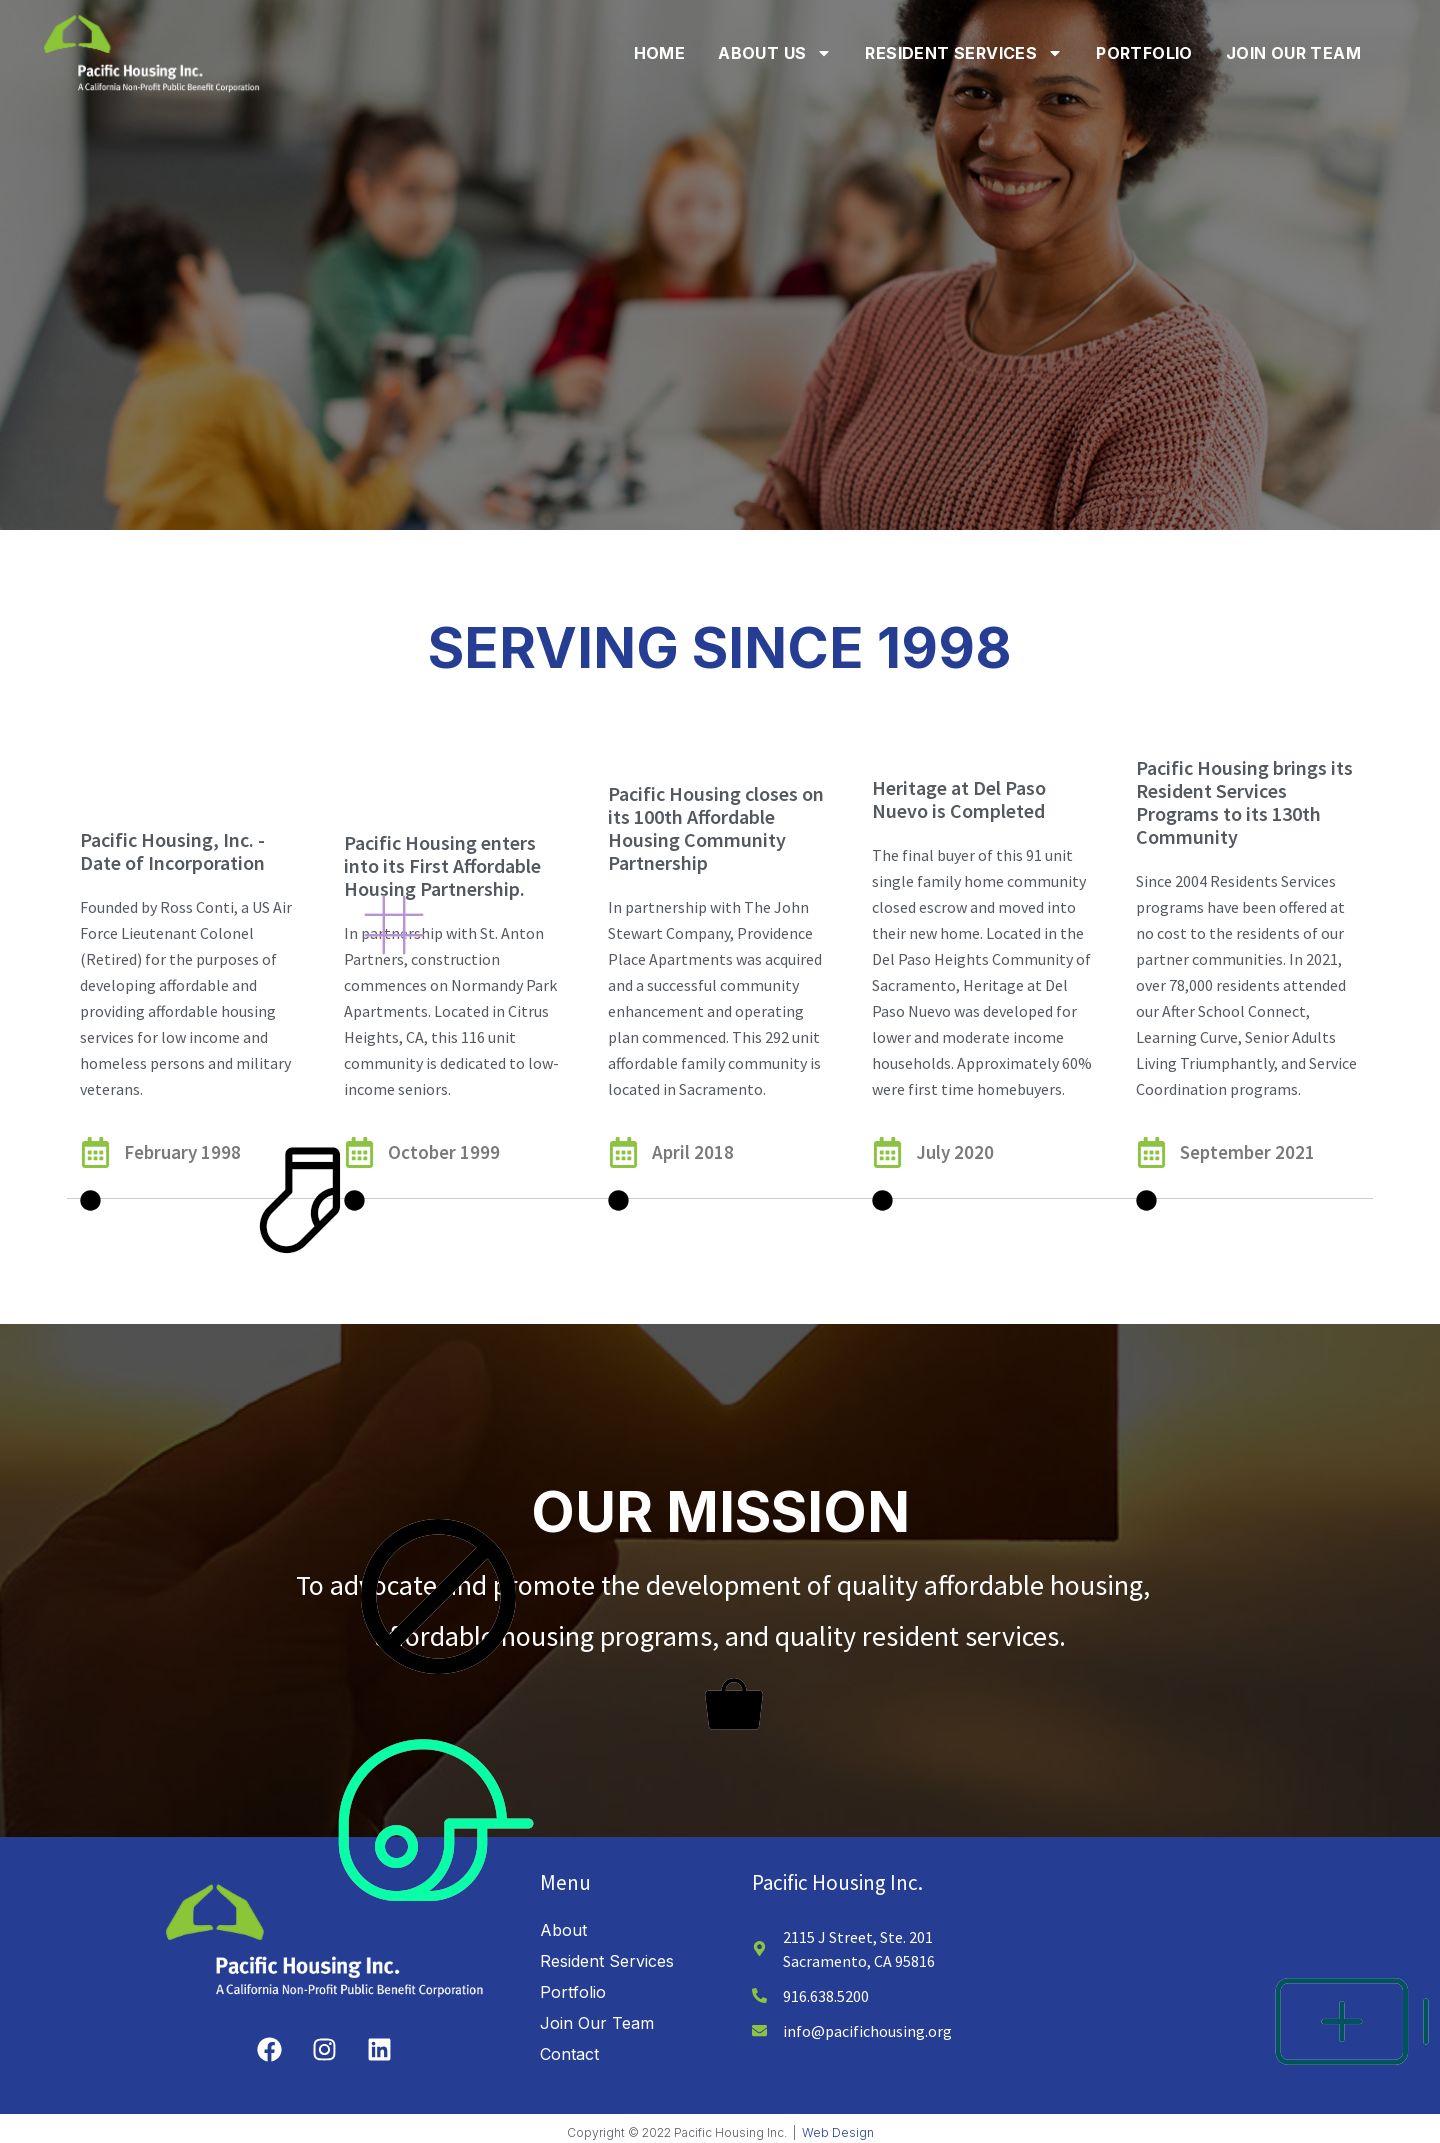  Describe the element at coordinates (734, 1707) in the screenshot. I see `view your shopping bag` at that location.